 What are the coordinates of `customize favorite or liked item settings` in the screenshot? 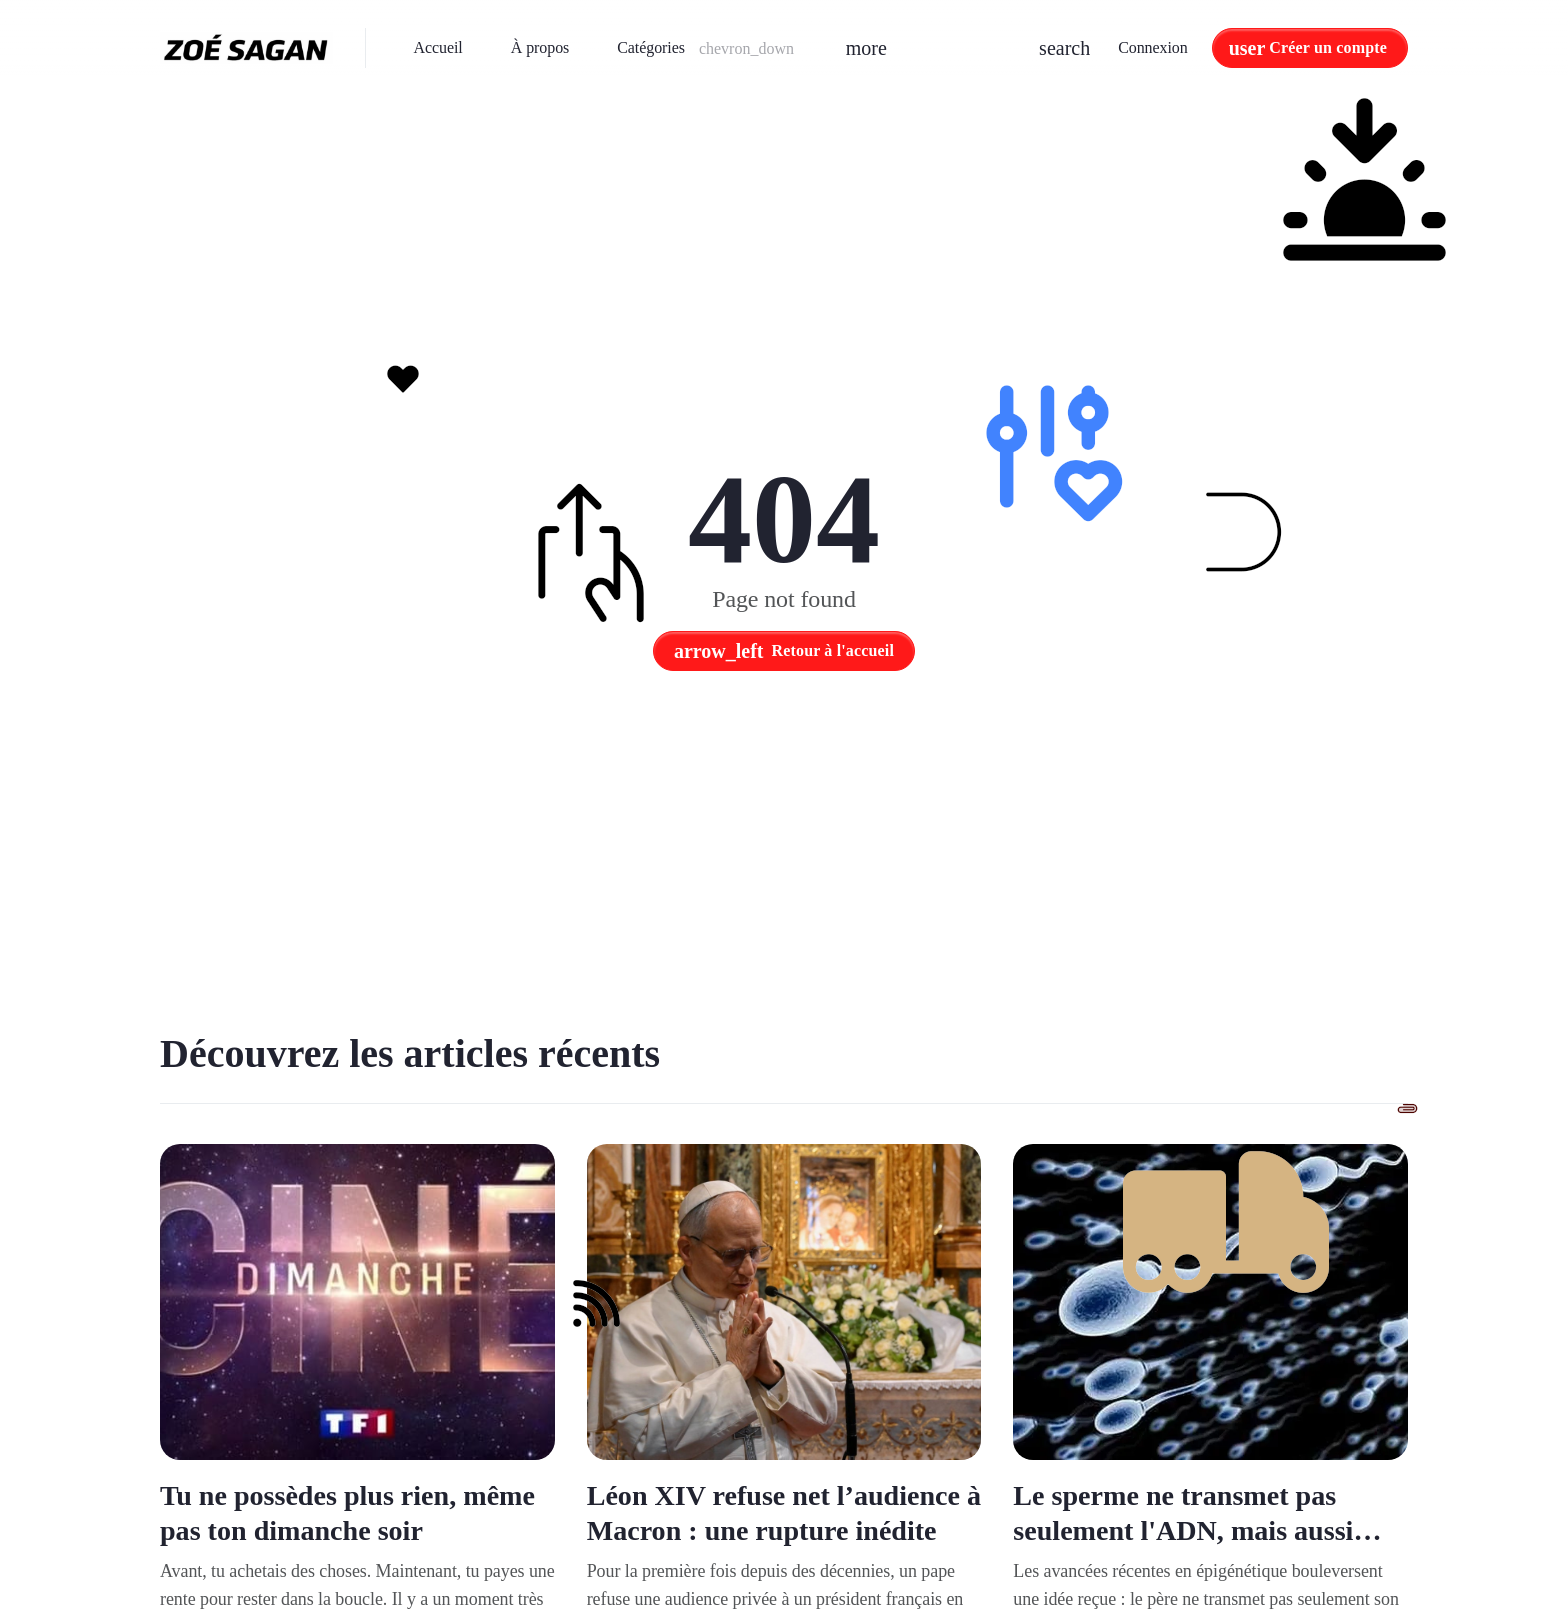 It's located at (1047, 446).